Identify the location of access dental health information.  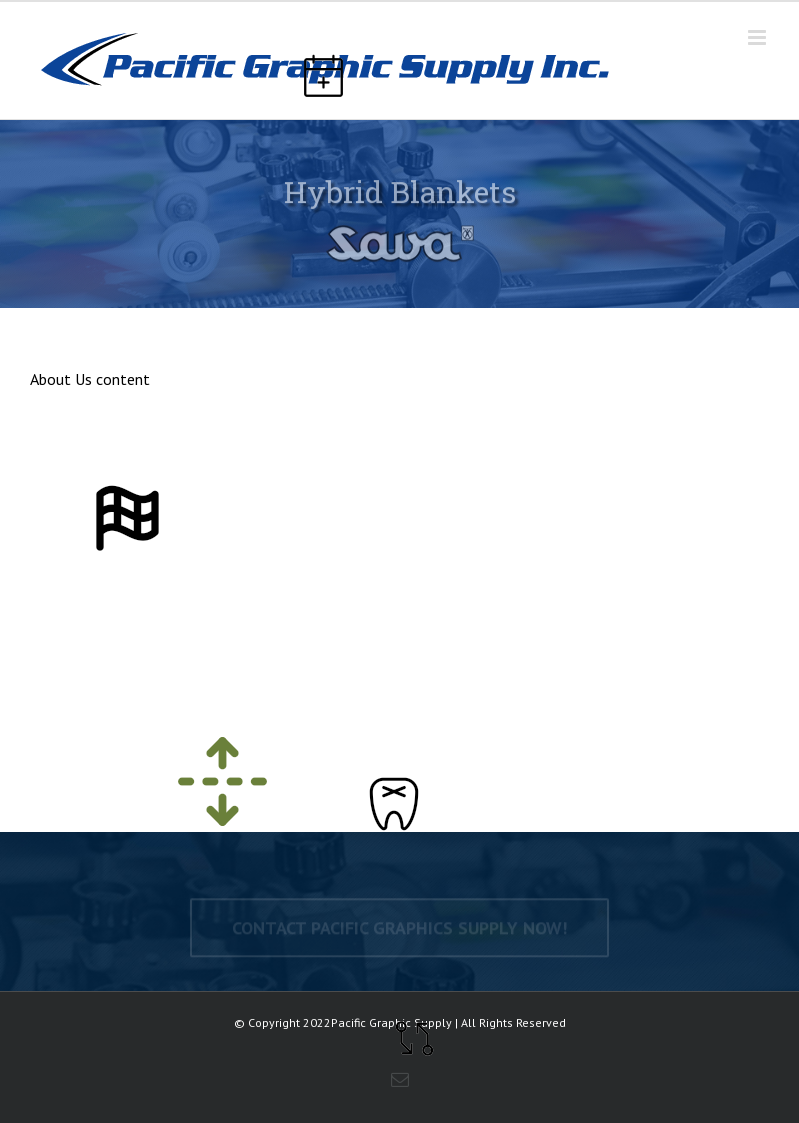
(394, 804).